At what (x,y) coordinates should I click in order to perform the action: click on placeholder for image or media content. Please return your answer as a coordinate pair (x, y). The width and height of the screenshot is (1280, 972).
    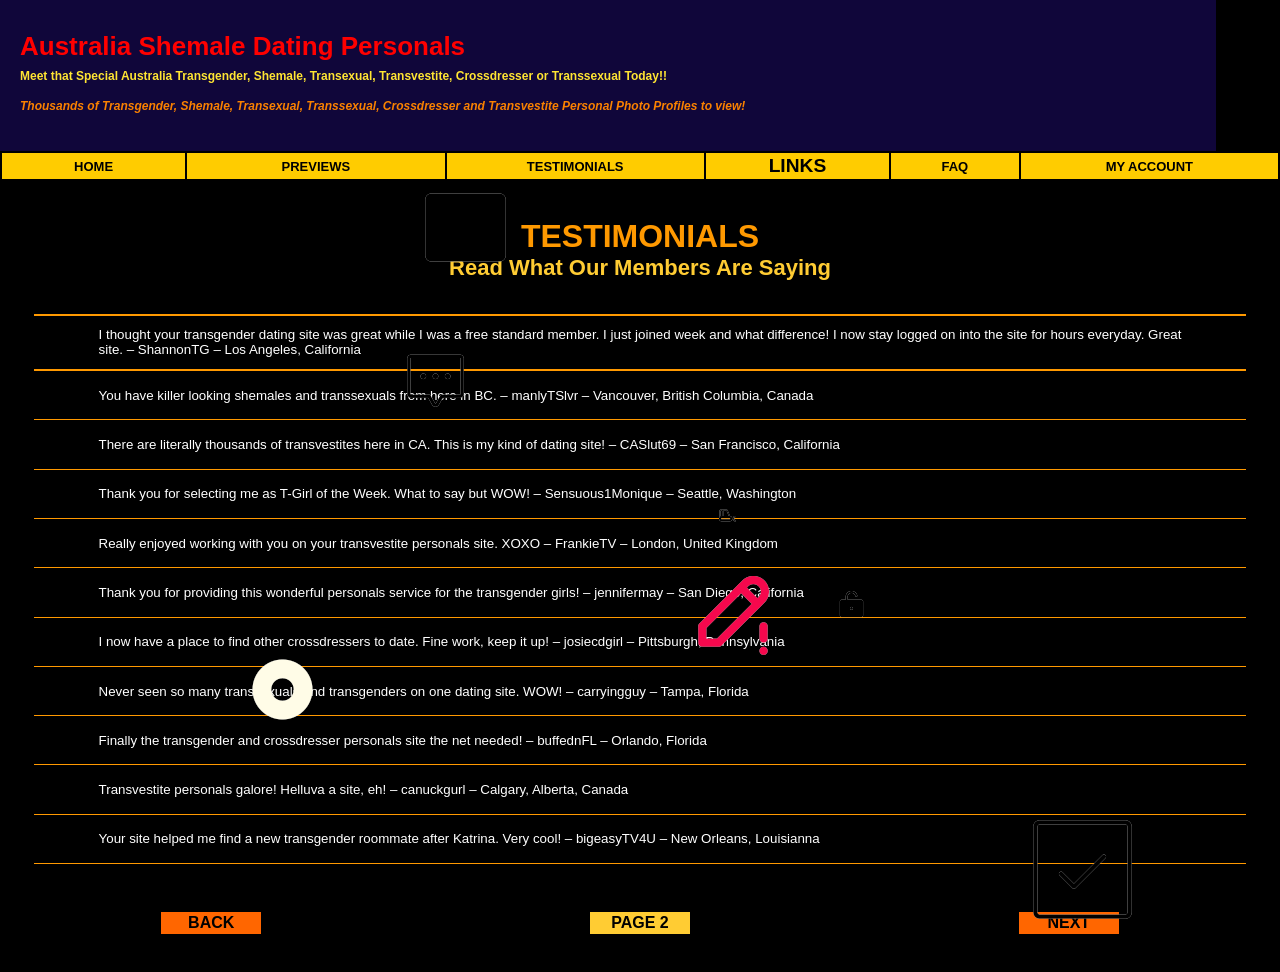
    Looking at the image, I should click on (465, 227).